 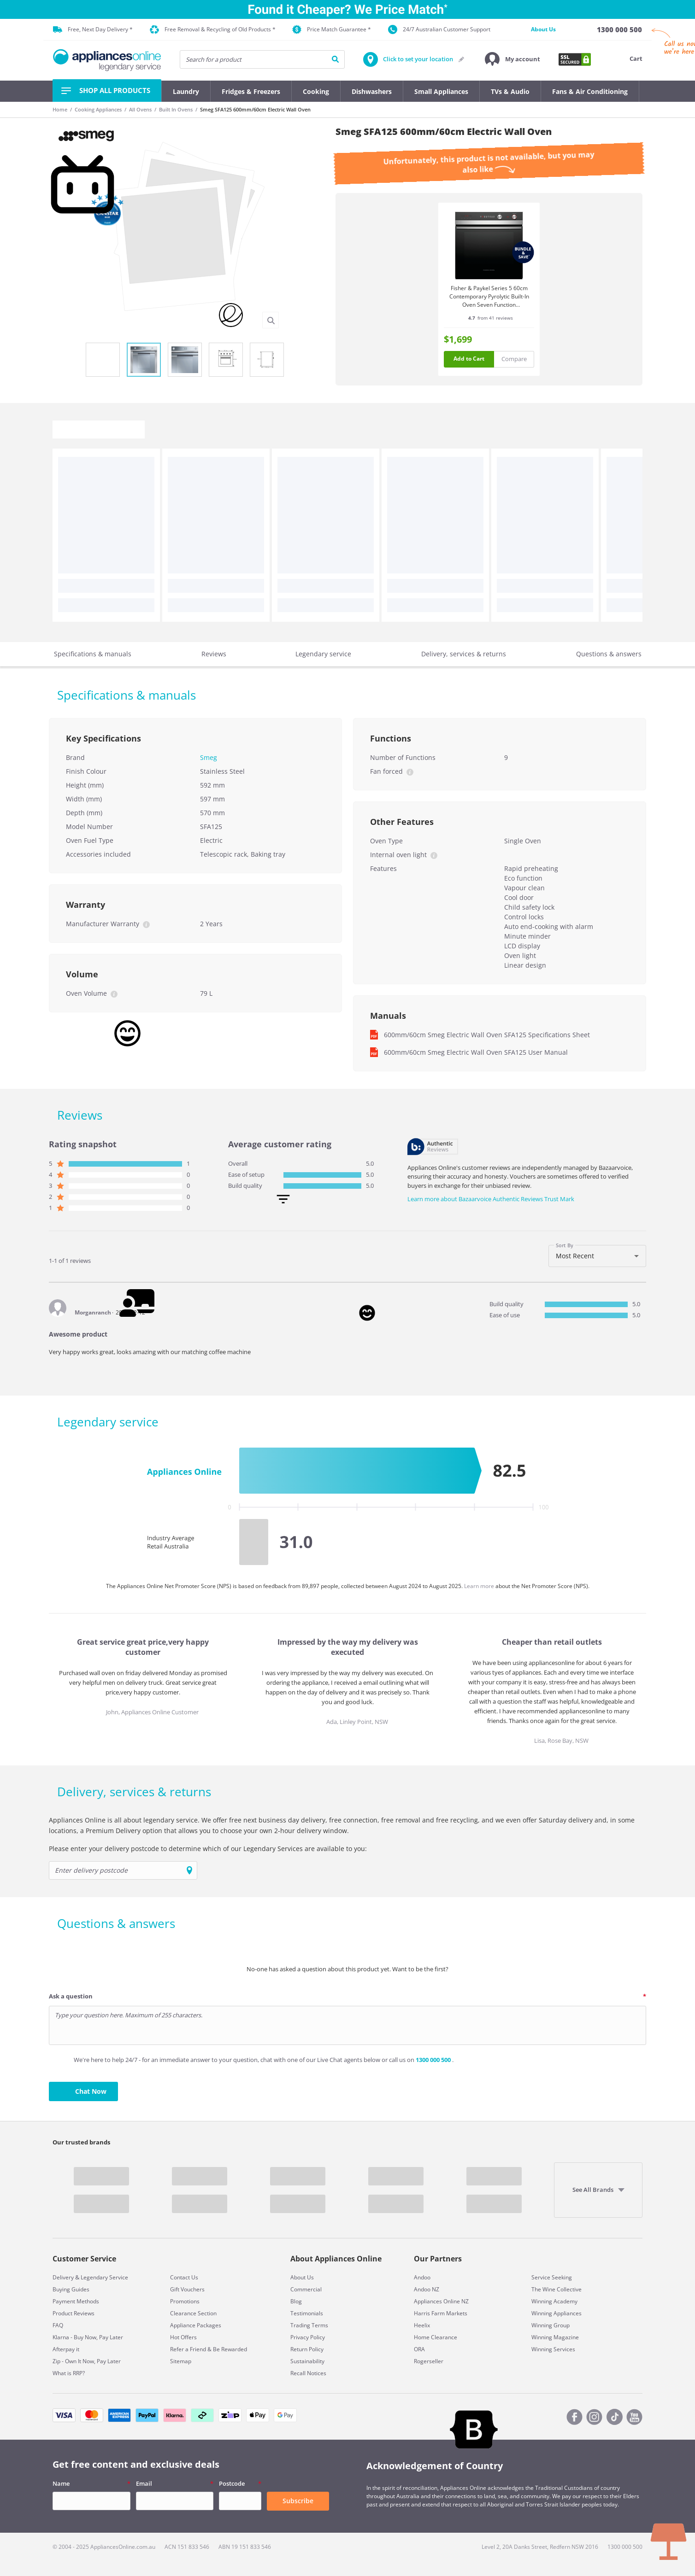 I want to click on filter or sort list items, so click(x=283, y=1199).